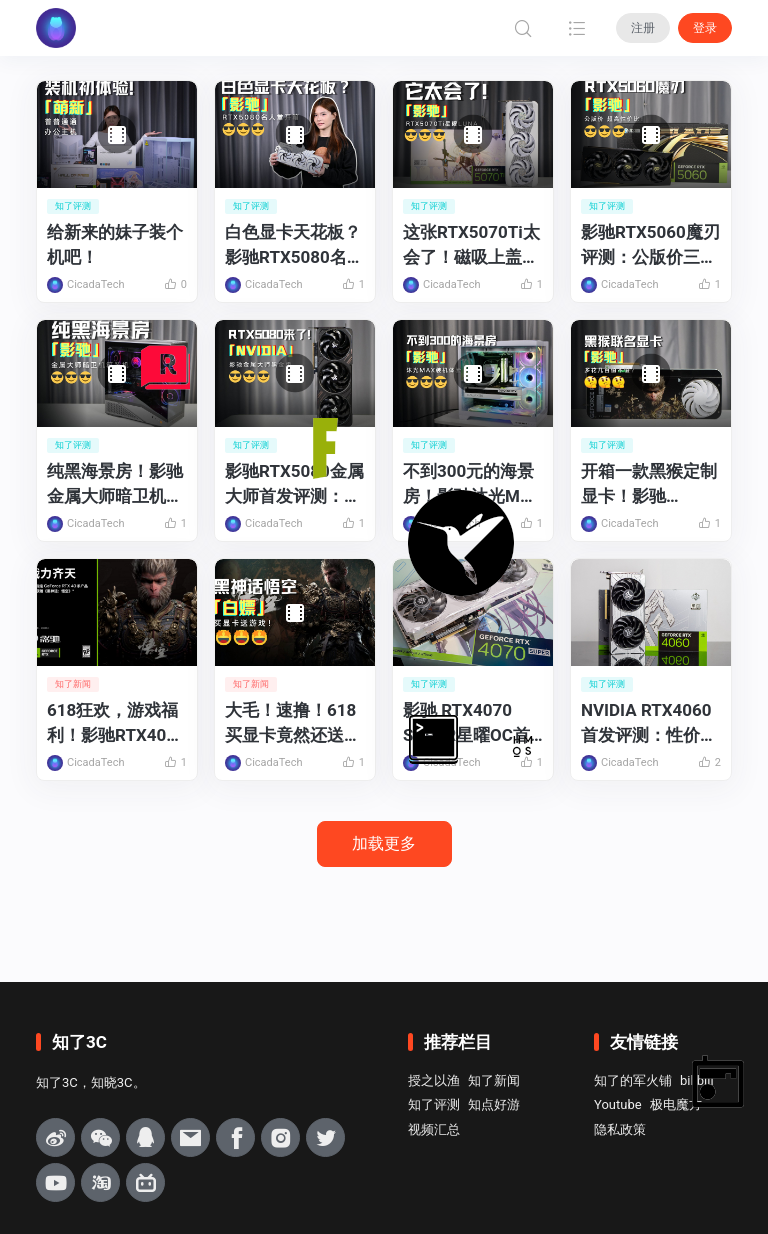  Describe the element at coordinates (325, 448) in the screenshot. I see `launch fortnite game` at that location.